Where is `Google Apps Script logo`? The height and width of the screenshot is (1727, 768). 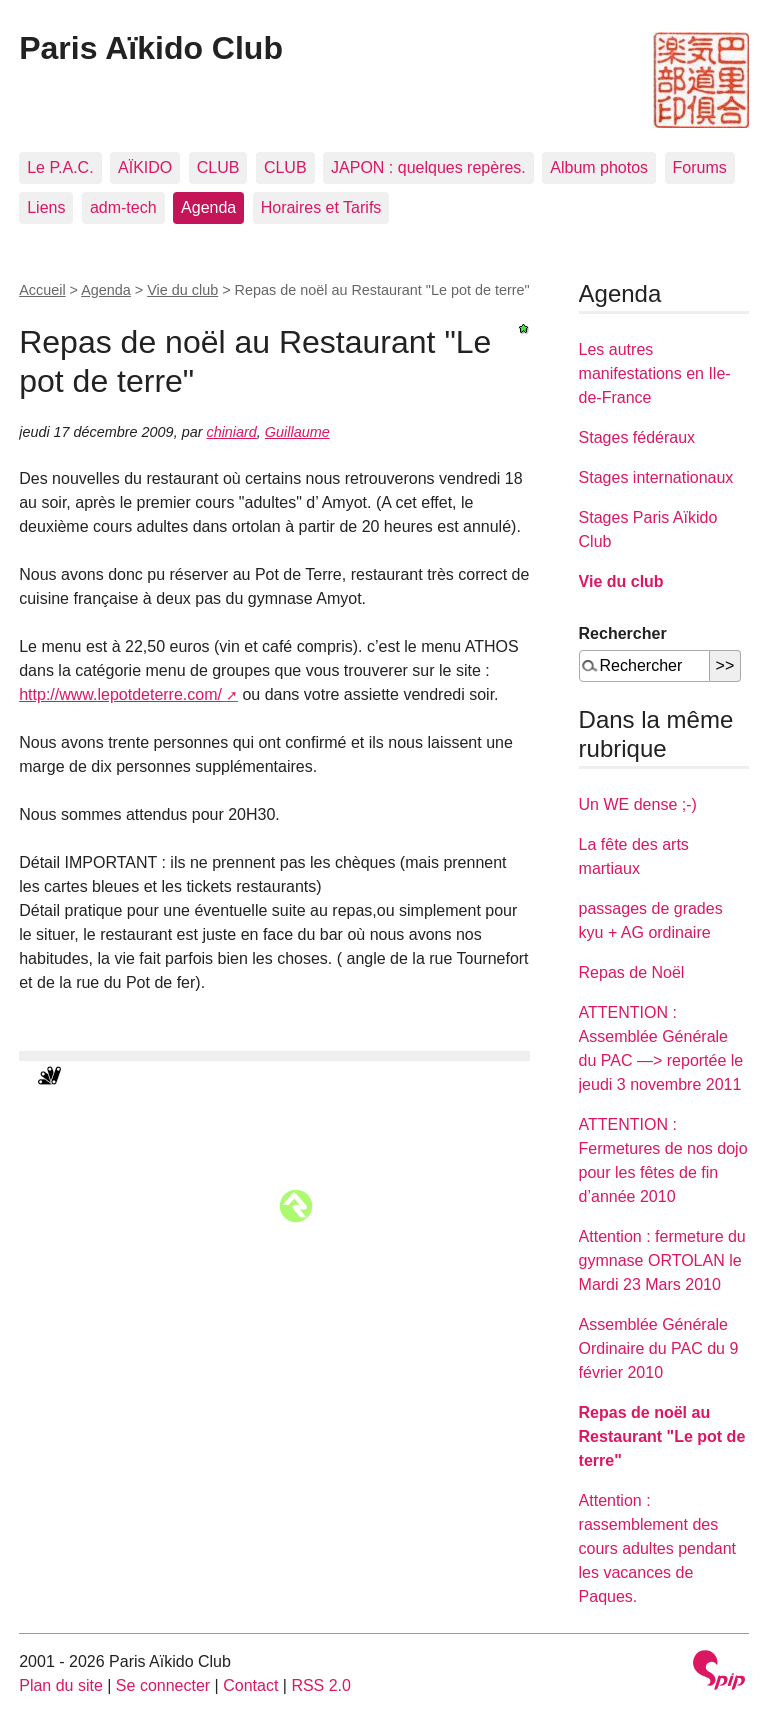 Google Apps Script logo is located at coordinates (49, 1075).